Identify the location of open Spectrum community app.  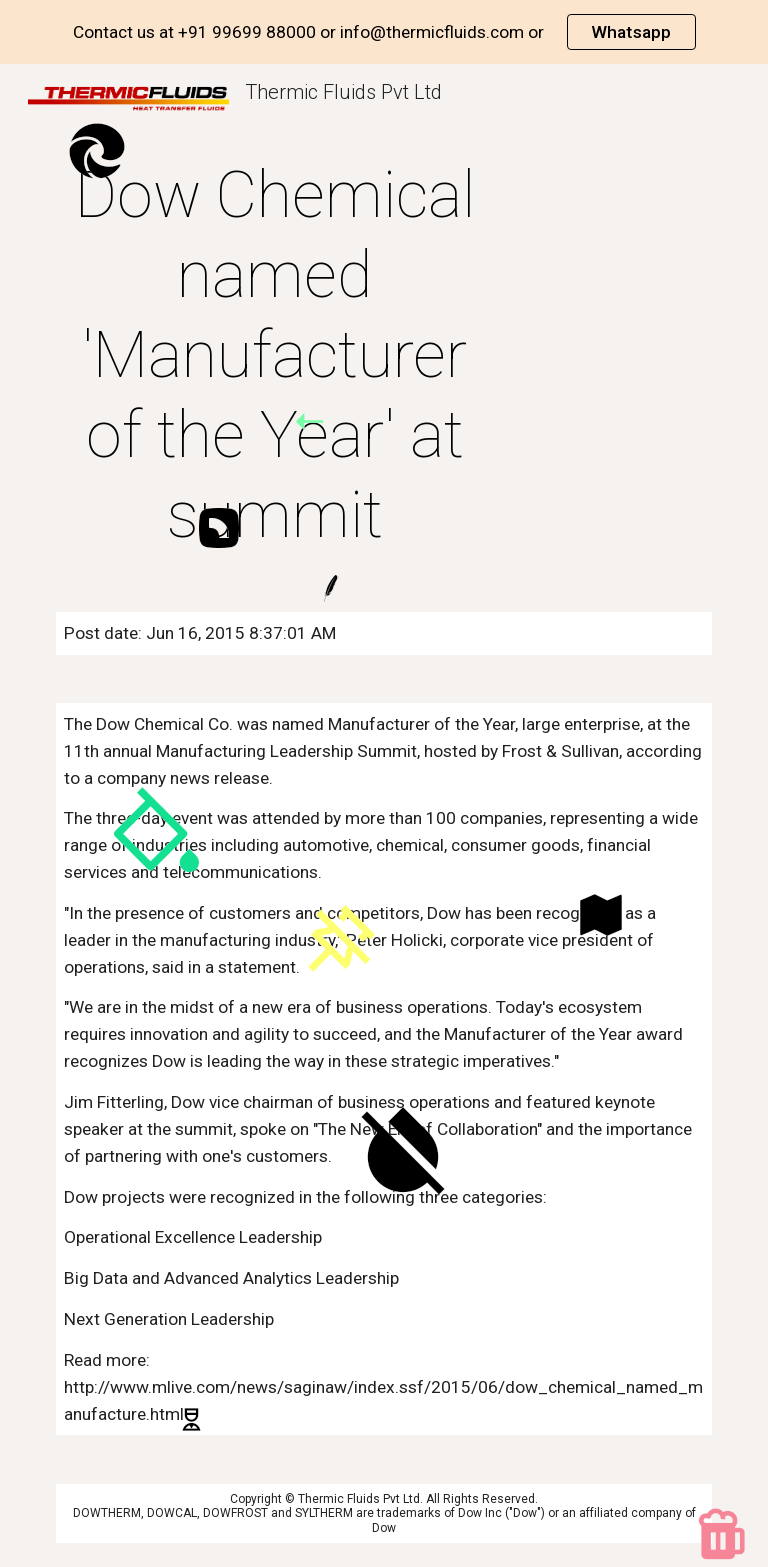
(219, 528).